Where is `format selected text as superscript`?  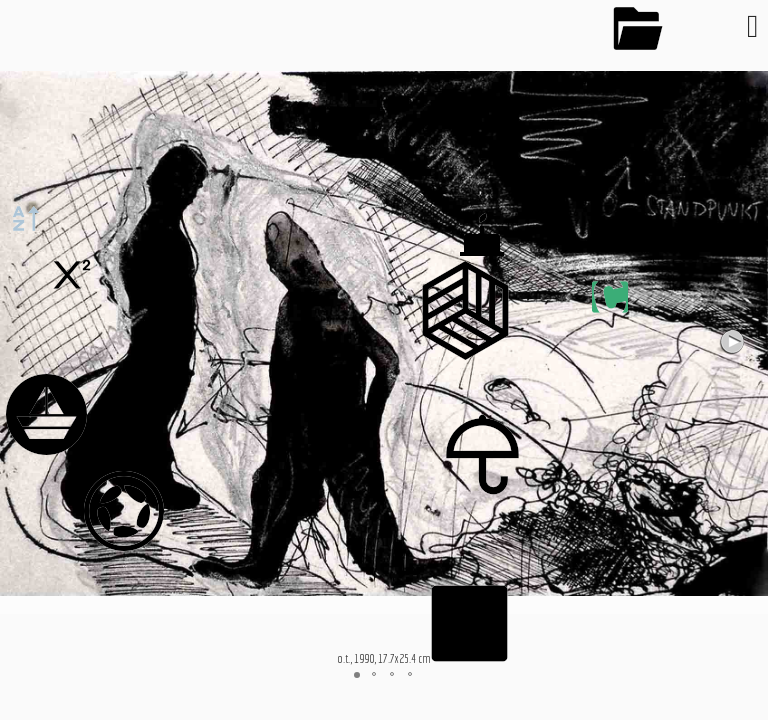
format selected text as superscript is located at coordinates (70, 274).